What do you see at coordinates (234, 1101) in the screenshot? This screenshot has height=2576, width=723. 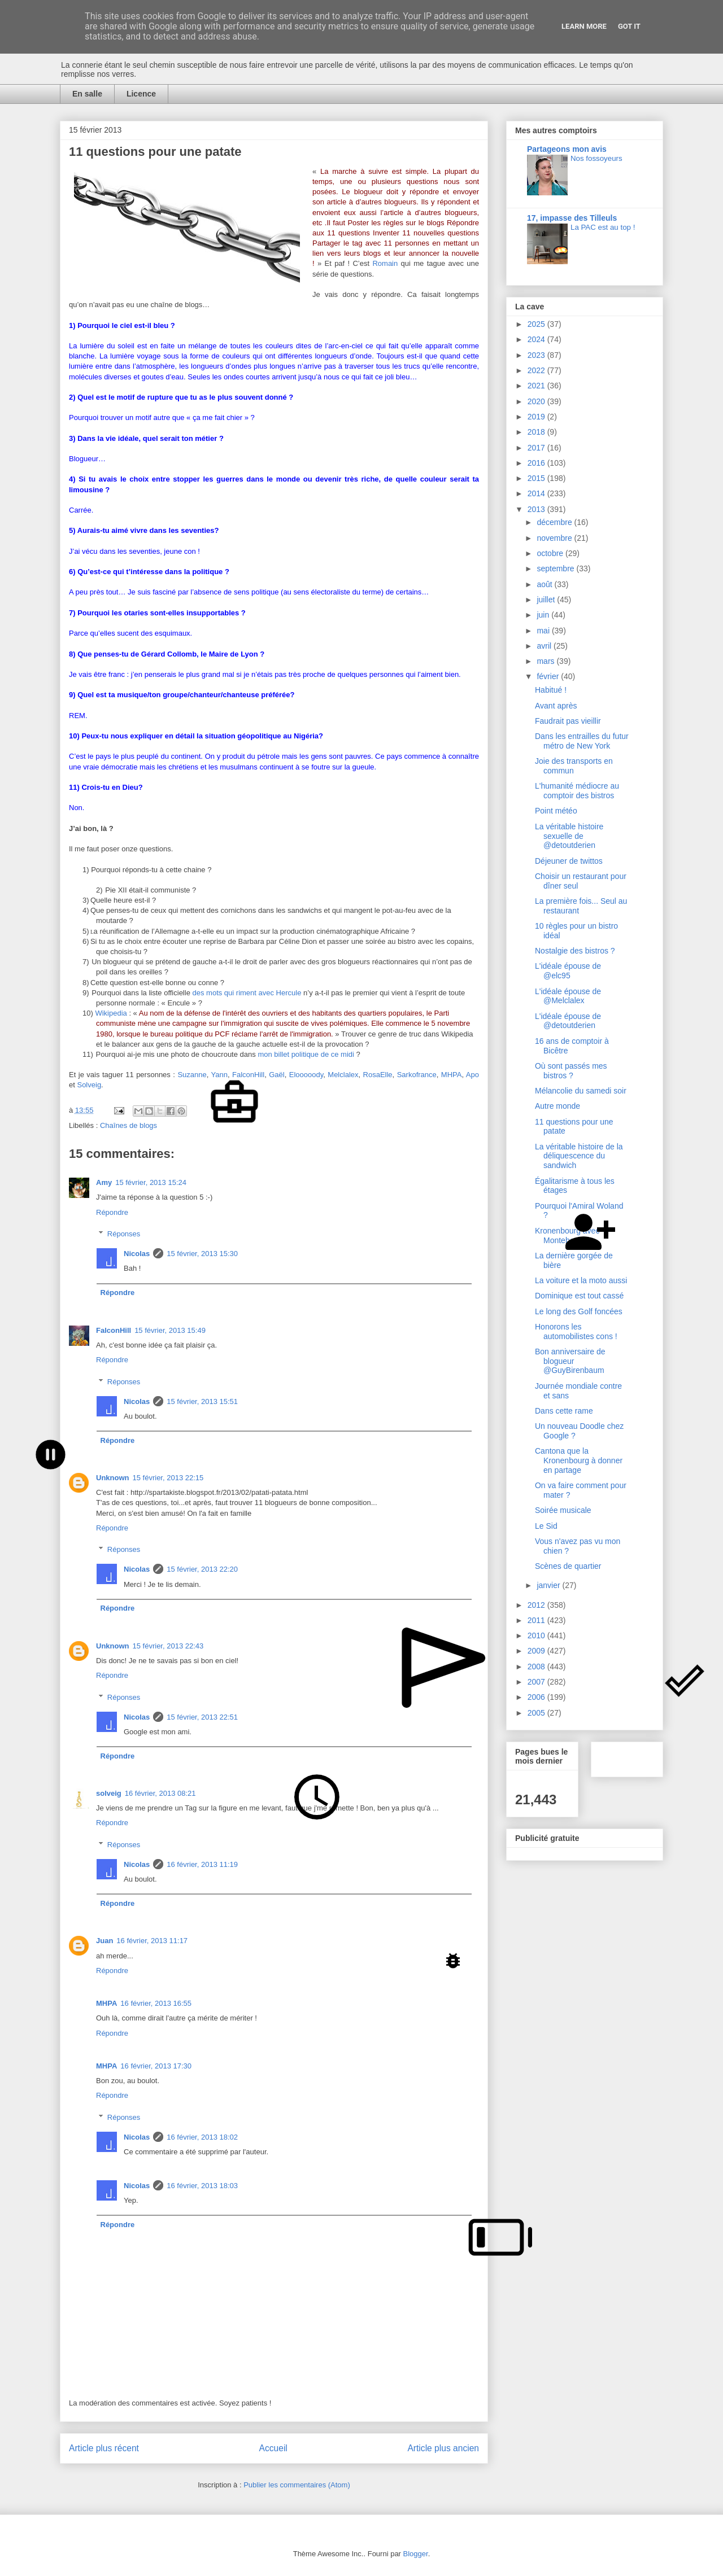 I see `access work or business-related features` at bounding box center [234, 1101].